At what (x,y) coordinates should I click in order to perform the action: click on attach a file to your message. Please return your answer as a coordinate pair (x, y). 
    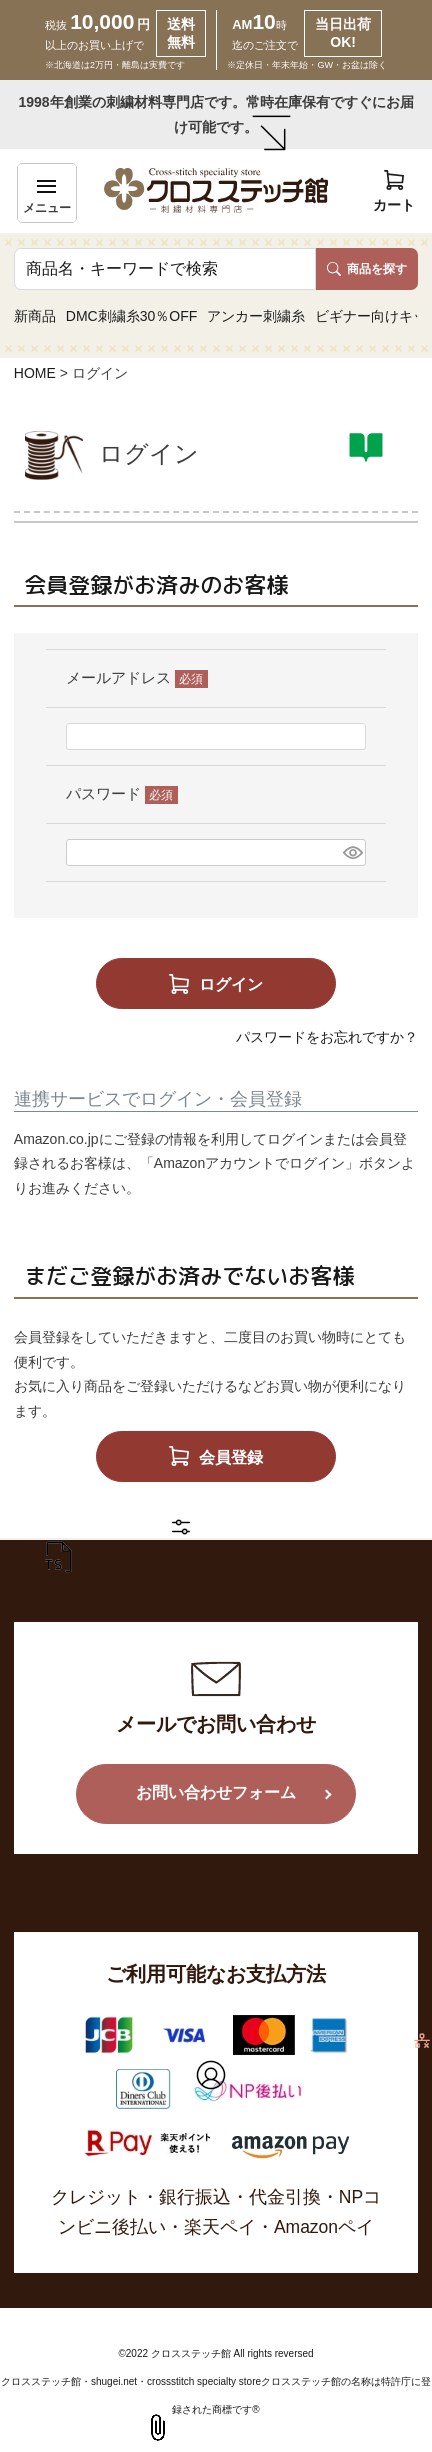
    Looking at the image, I should click on (157, 2427).